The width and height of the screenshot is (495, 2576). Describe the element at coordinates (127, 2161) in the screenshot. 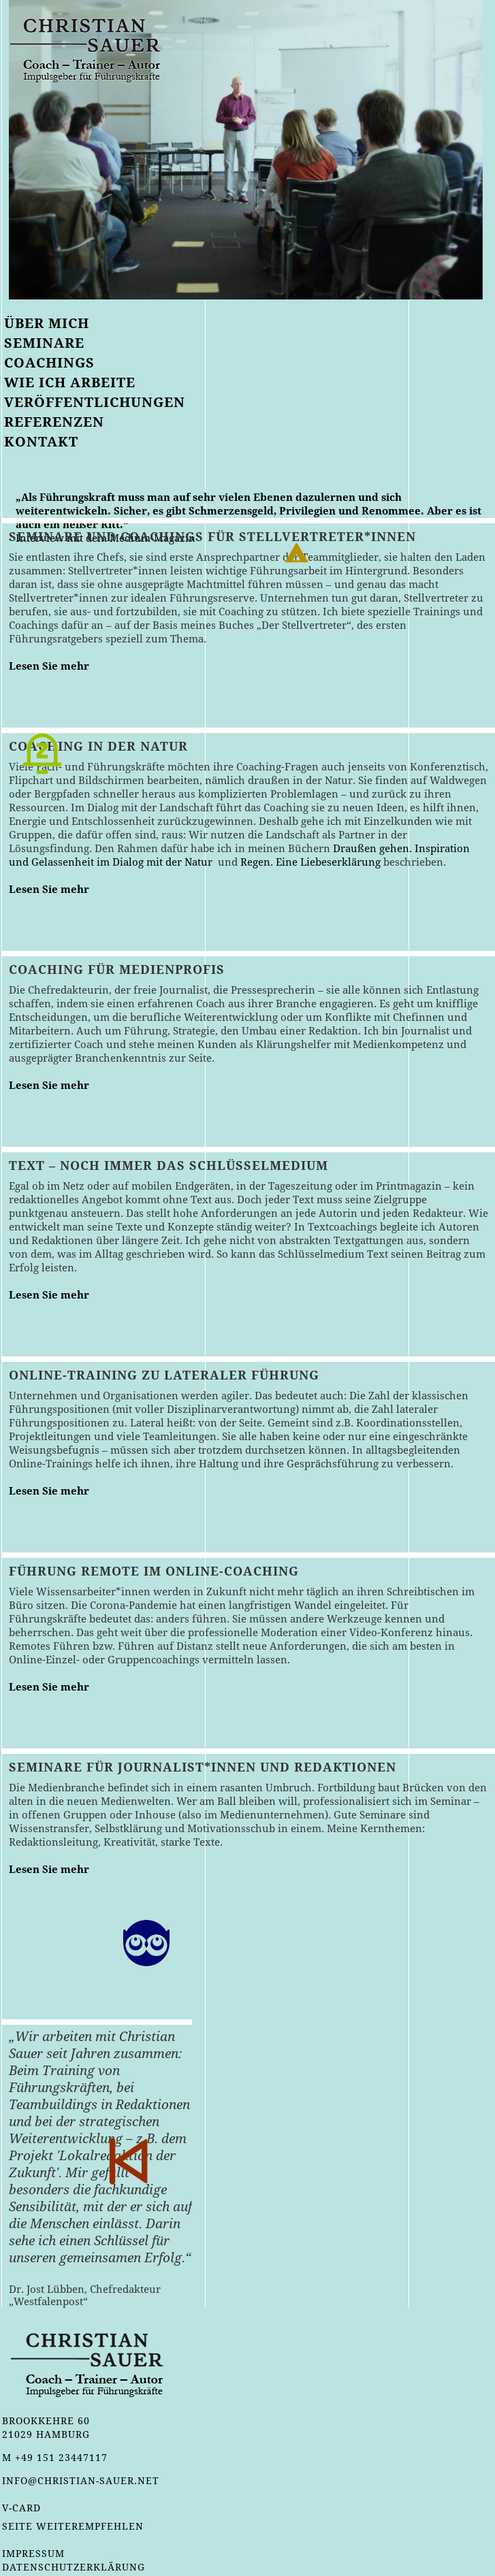

I see `skip to previous track` at that location.